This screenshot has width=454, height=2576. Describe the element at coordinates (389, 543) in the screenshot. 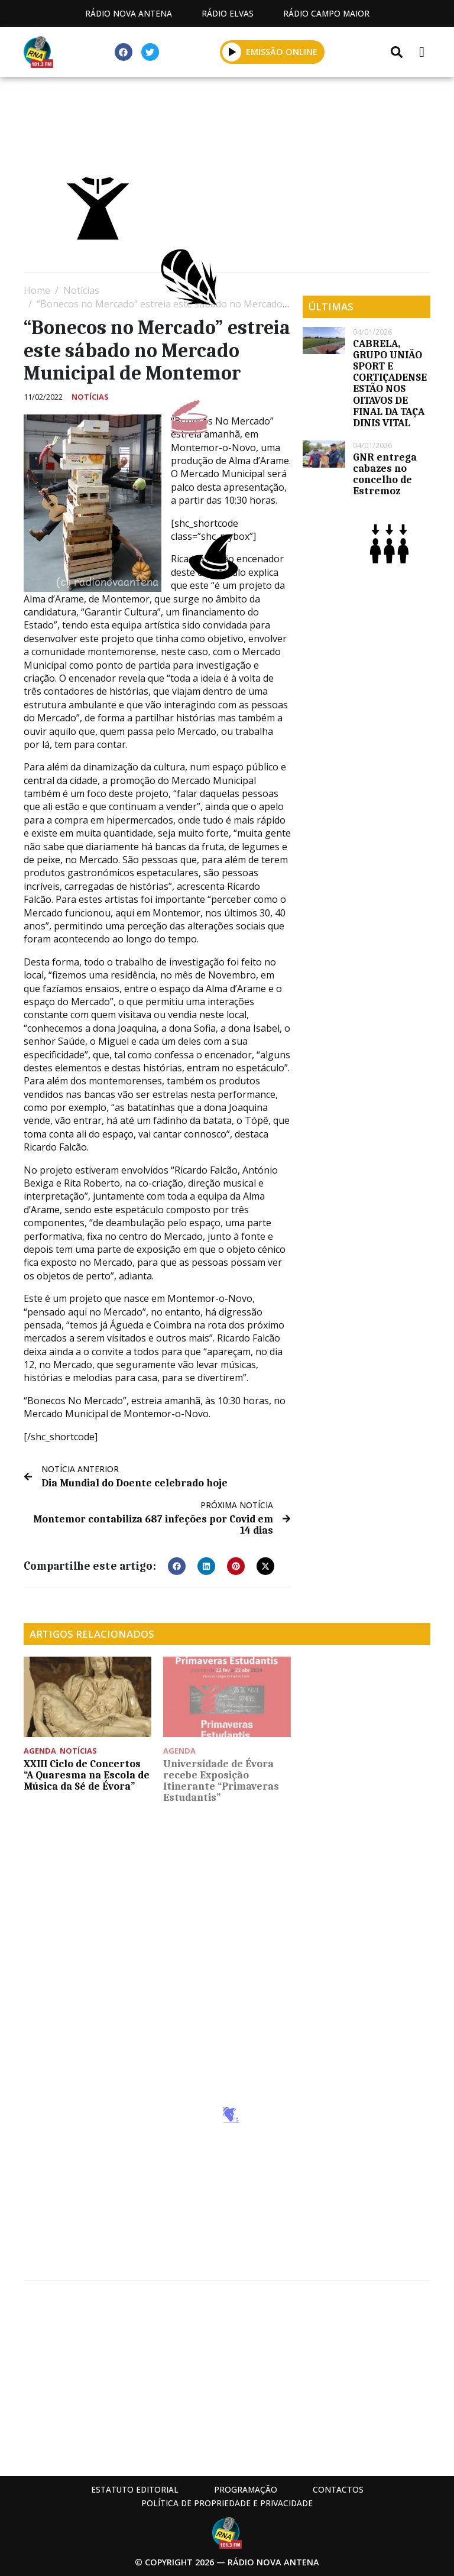

I see `downgrade team membership or plan tier` at that location.